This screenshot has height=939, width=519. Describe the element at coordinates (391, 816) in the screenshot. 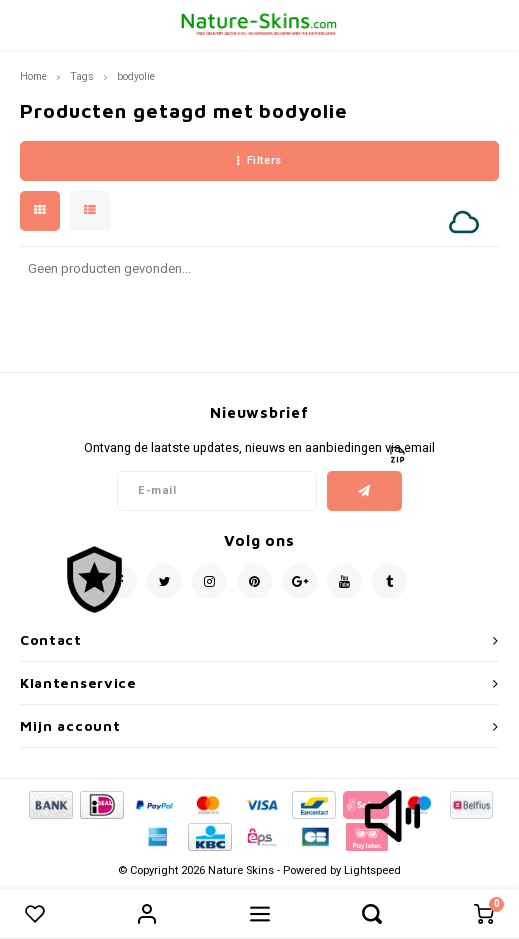

I see `increase or maximize volume` at that location.